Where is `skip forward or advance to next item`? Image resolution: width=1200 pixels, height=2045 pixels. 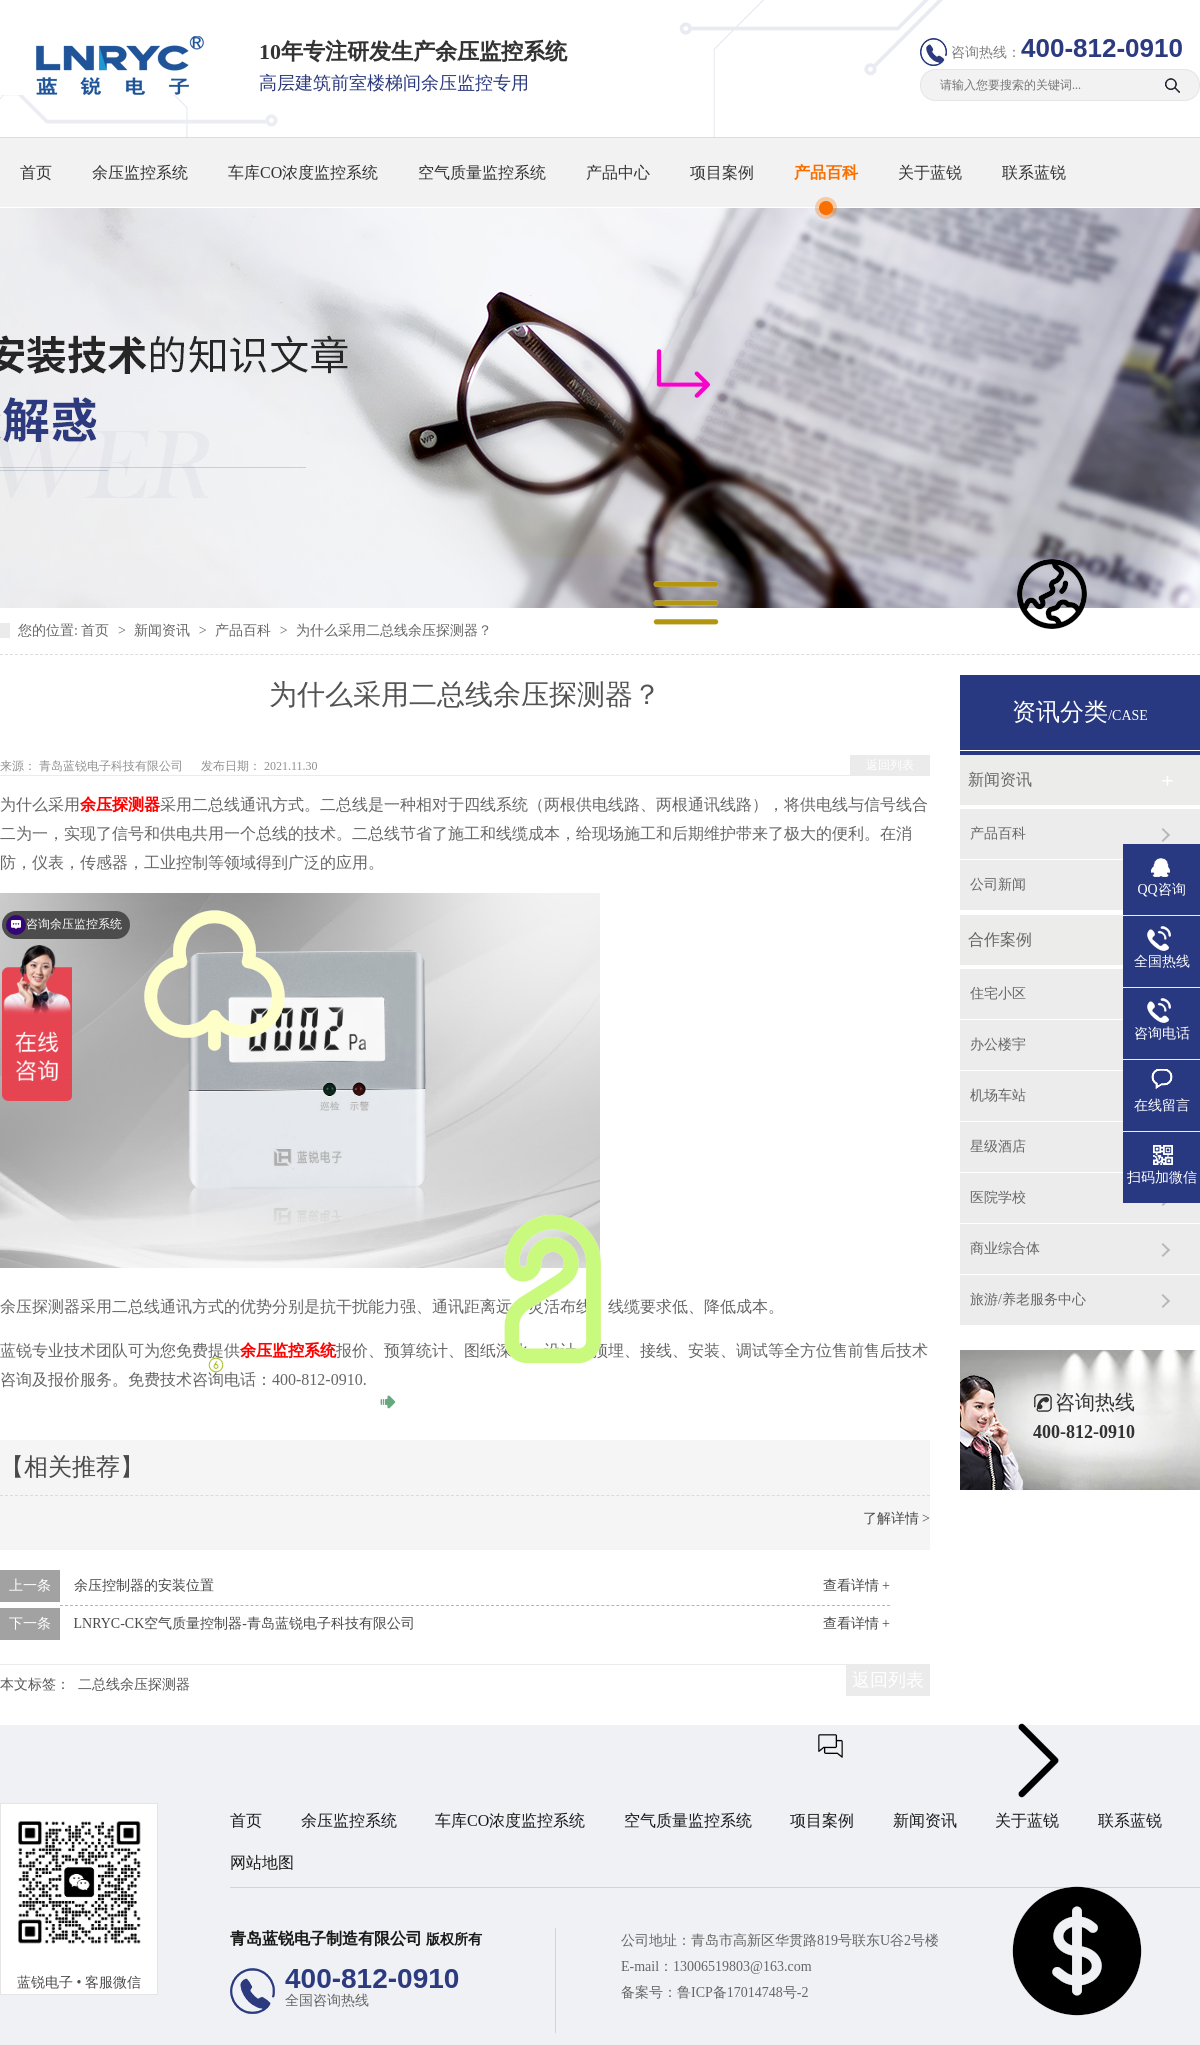 skip forward or advance to next item is located at coordinates (388, 1402).